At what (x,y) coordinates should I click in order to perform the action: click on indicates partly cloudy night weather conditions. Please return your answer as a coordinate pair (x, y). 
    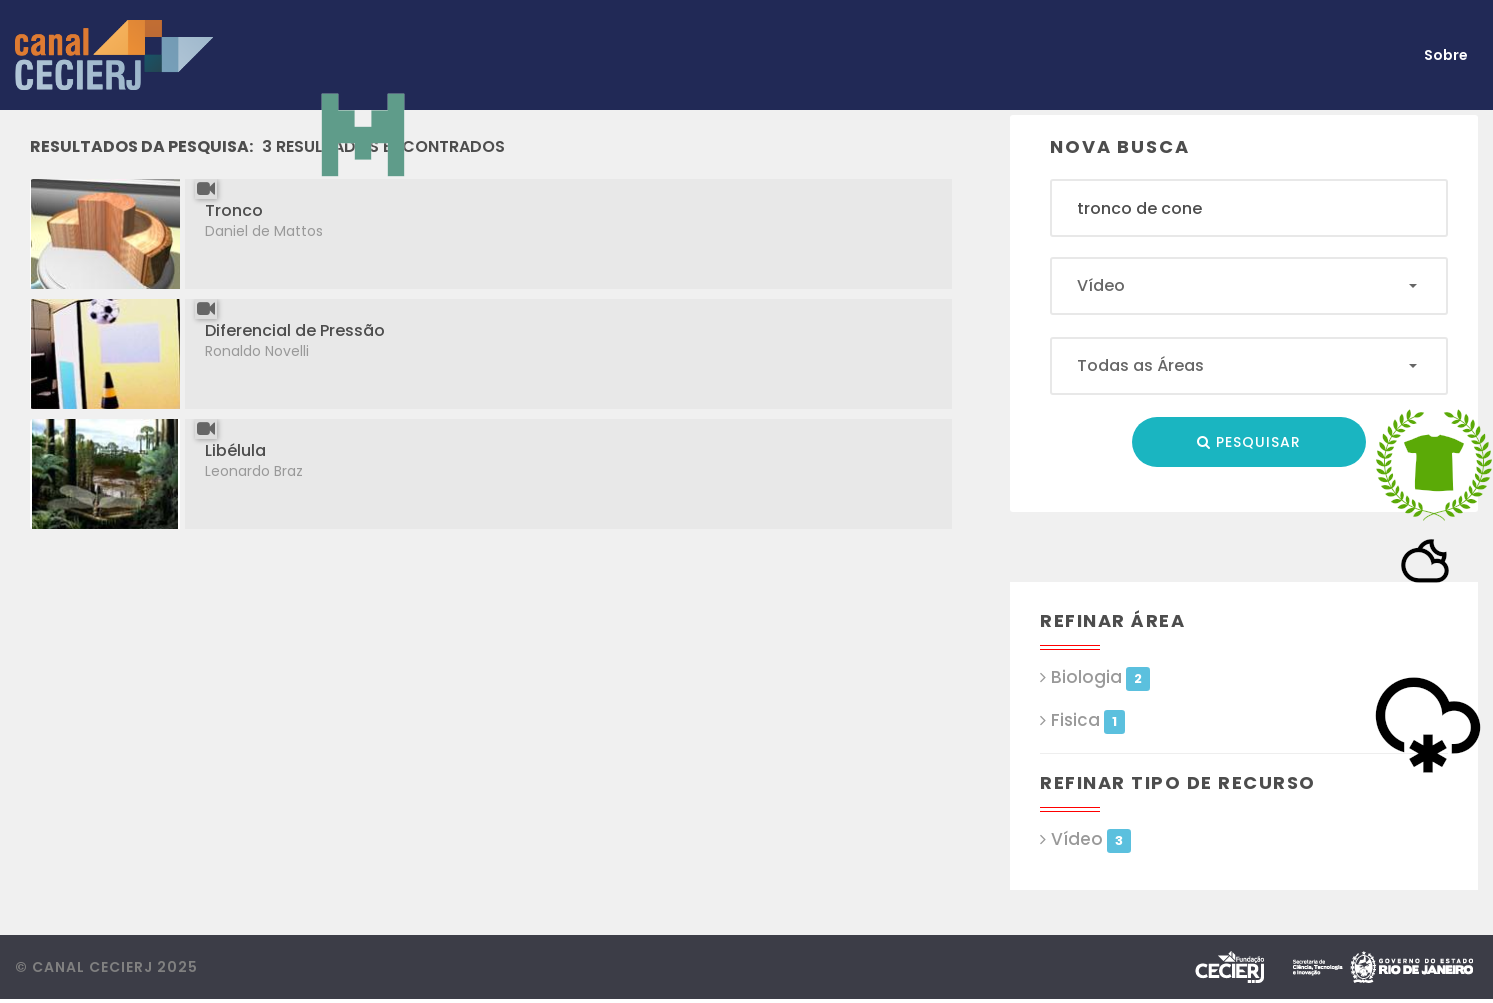
    Looking at the image, I should click on (1425, 563).